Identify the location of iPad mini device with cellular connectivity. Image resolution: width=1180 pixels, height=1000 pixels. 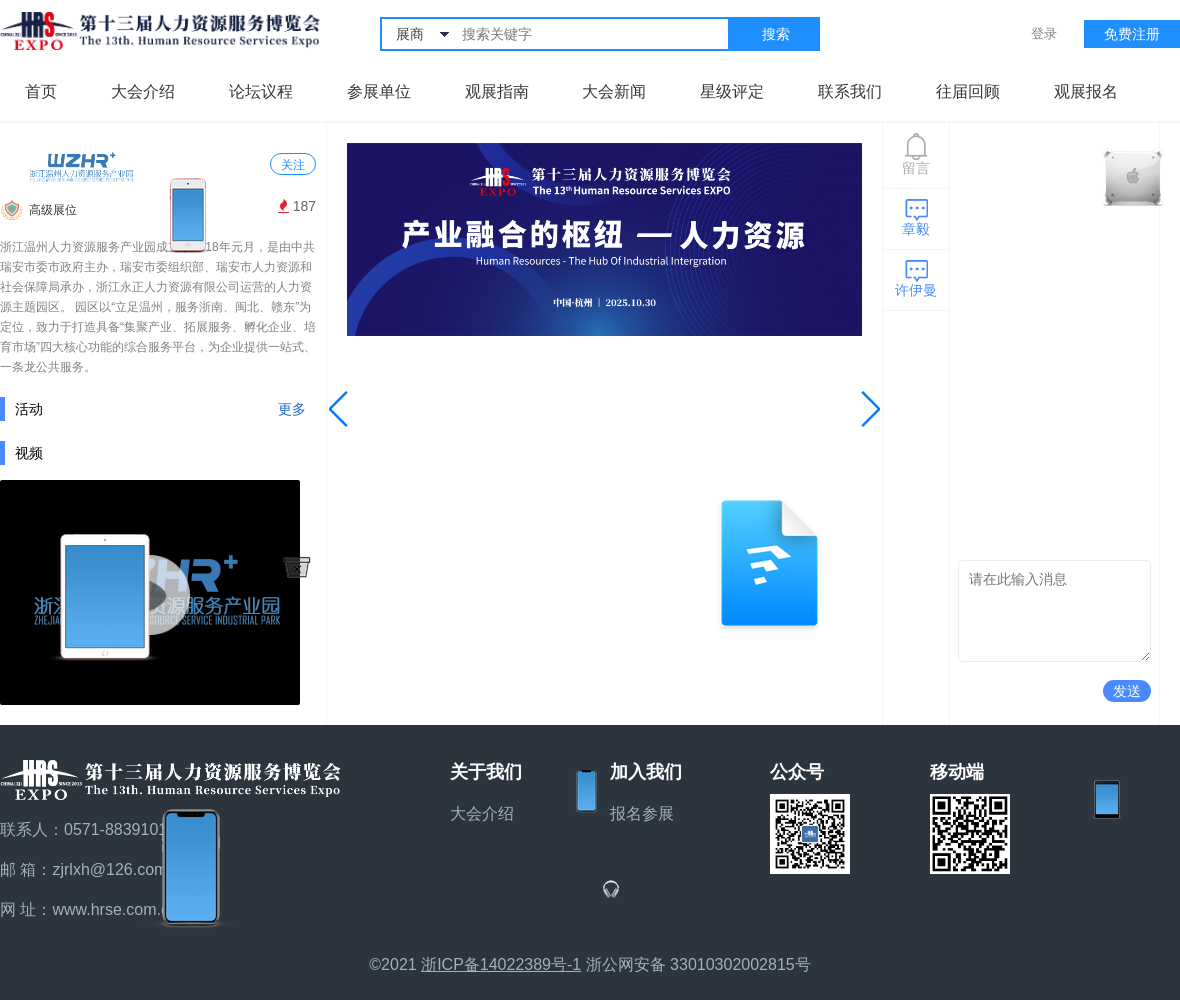
(1107, 796).